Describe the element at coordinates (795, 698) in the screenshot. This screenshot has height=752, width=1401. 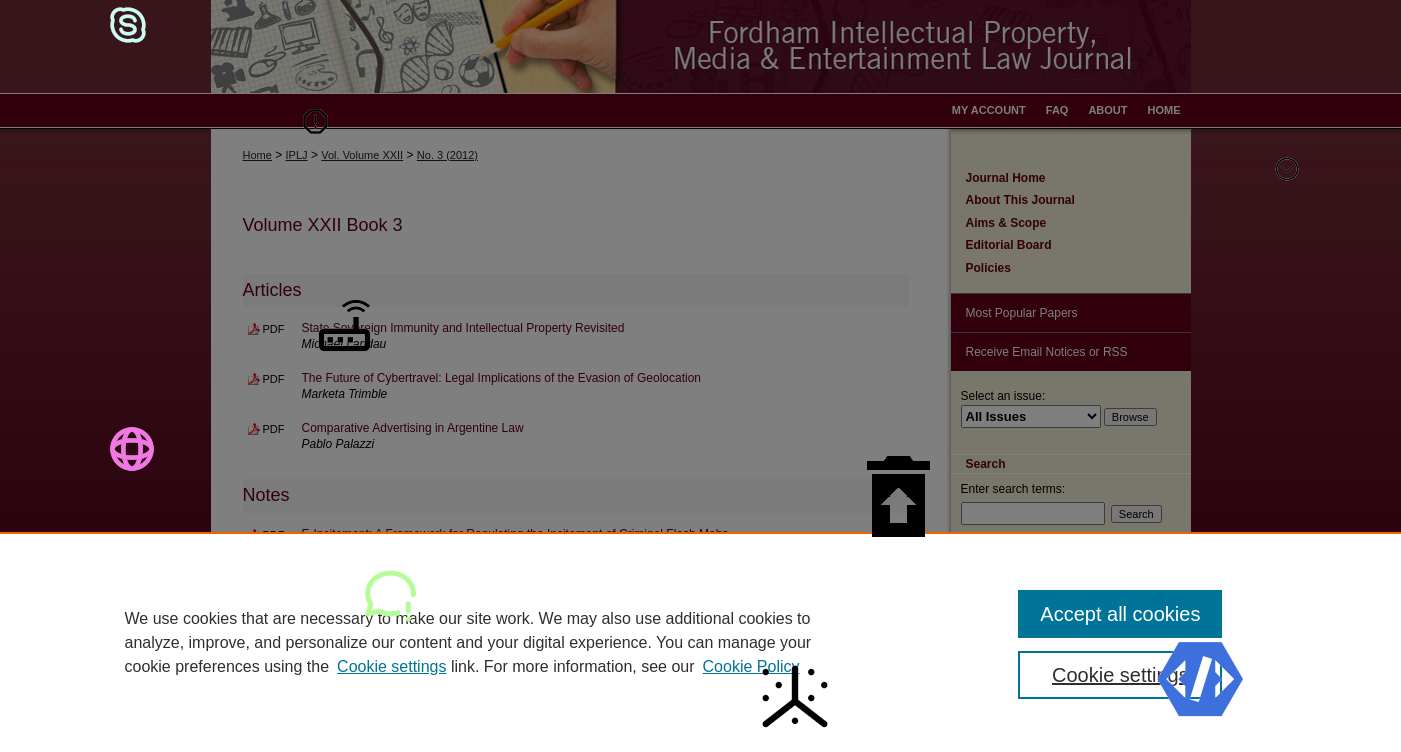
I see `view 3D scatter plot visualization` at that location.